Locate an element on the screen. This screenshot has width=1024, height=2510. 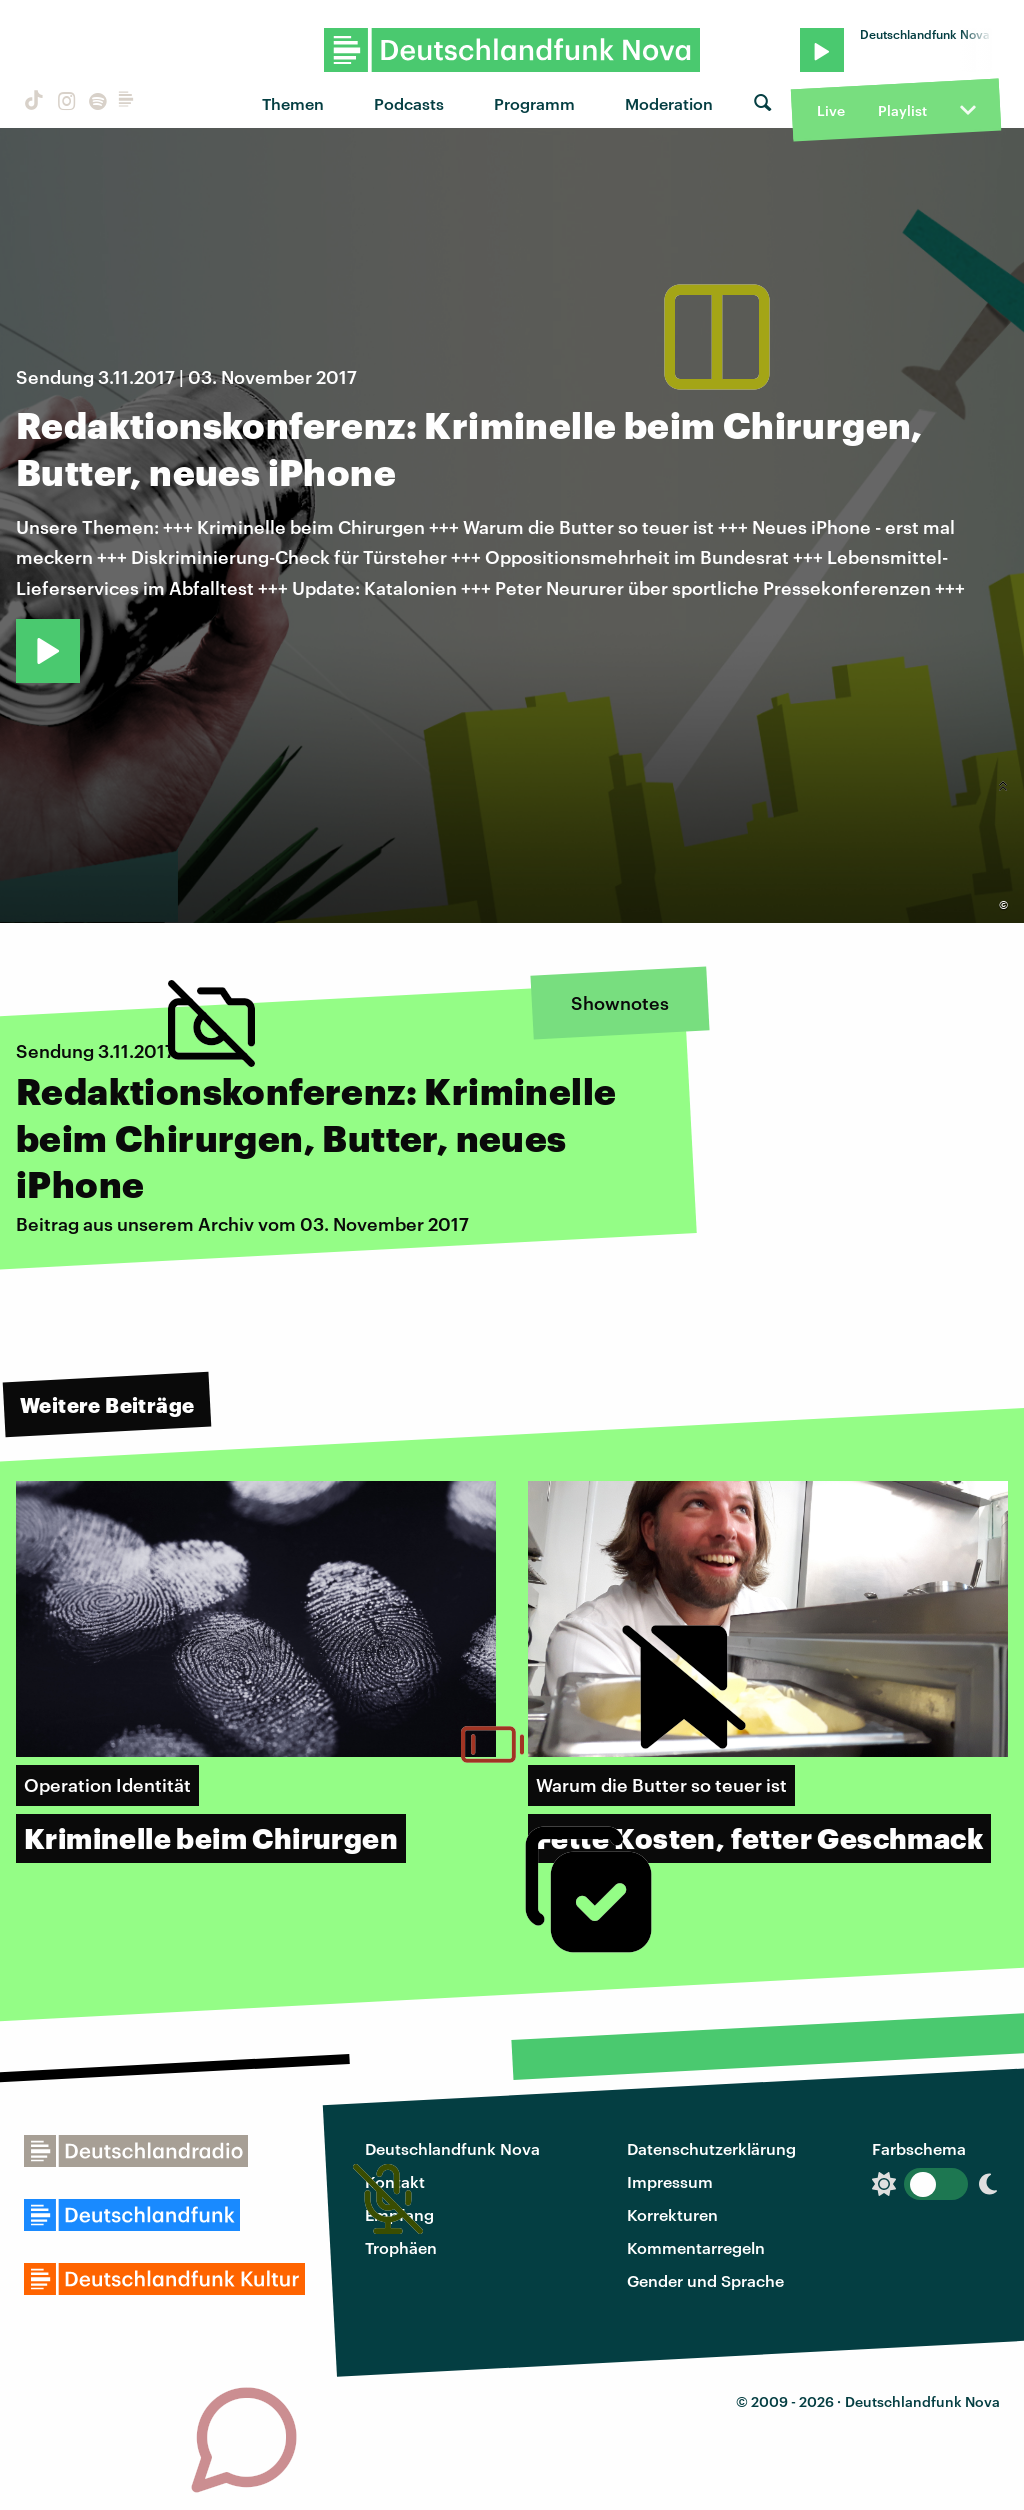
indicates low battery status is located at coordinates (491, 1744).